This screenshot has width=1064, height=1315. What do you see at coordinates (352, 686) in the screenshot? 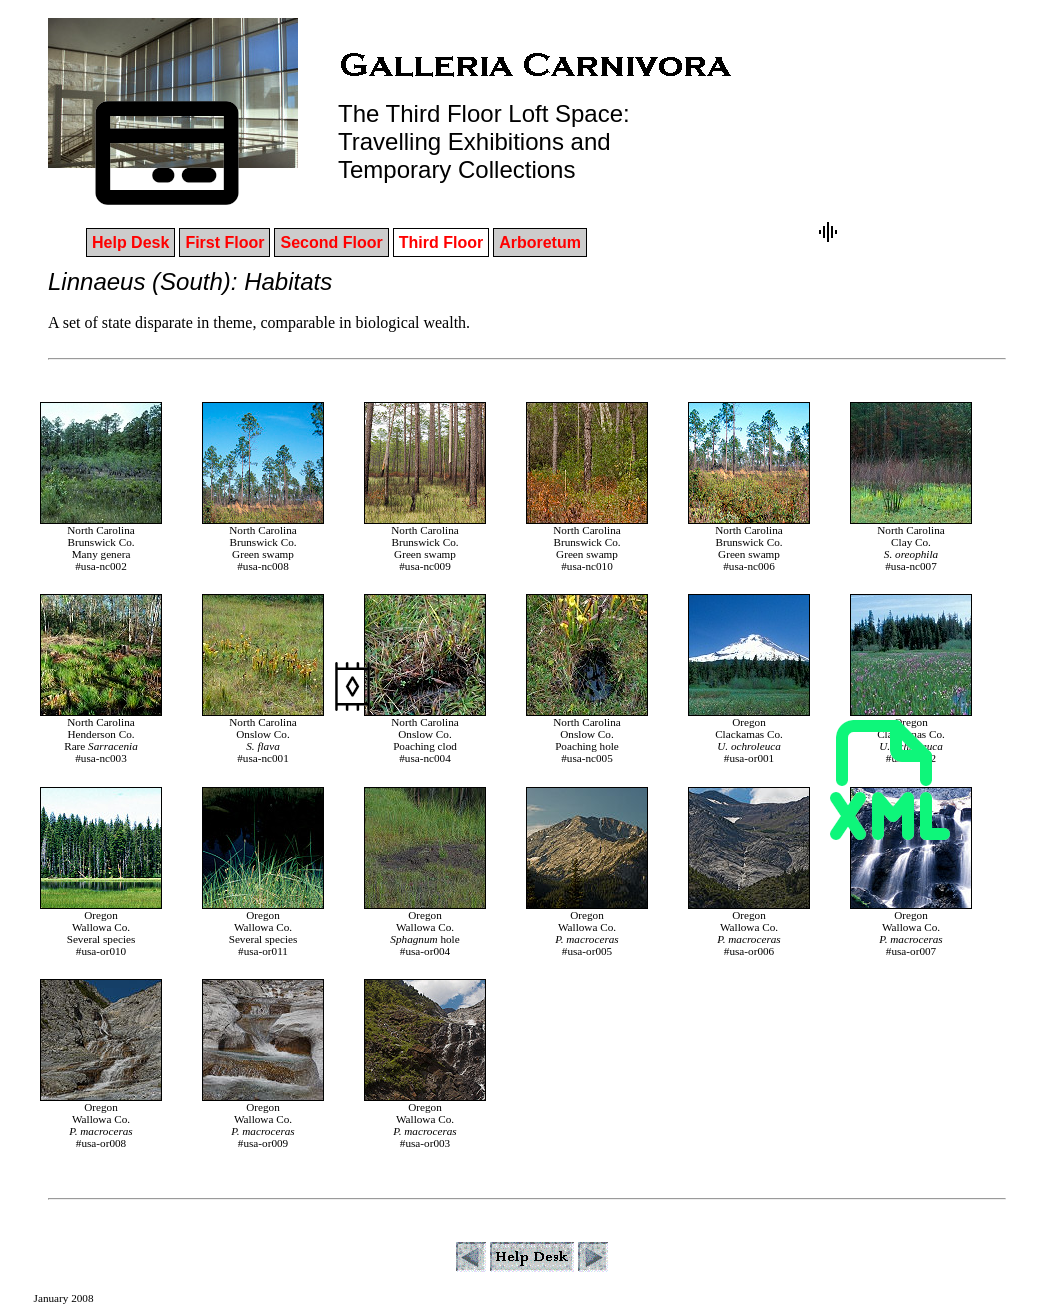
I see `view rug or carpet product` at bounding box center [352, 686].